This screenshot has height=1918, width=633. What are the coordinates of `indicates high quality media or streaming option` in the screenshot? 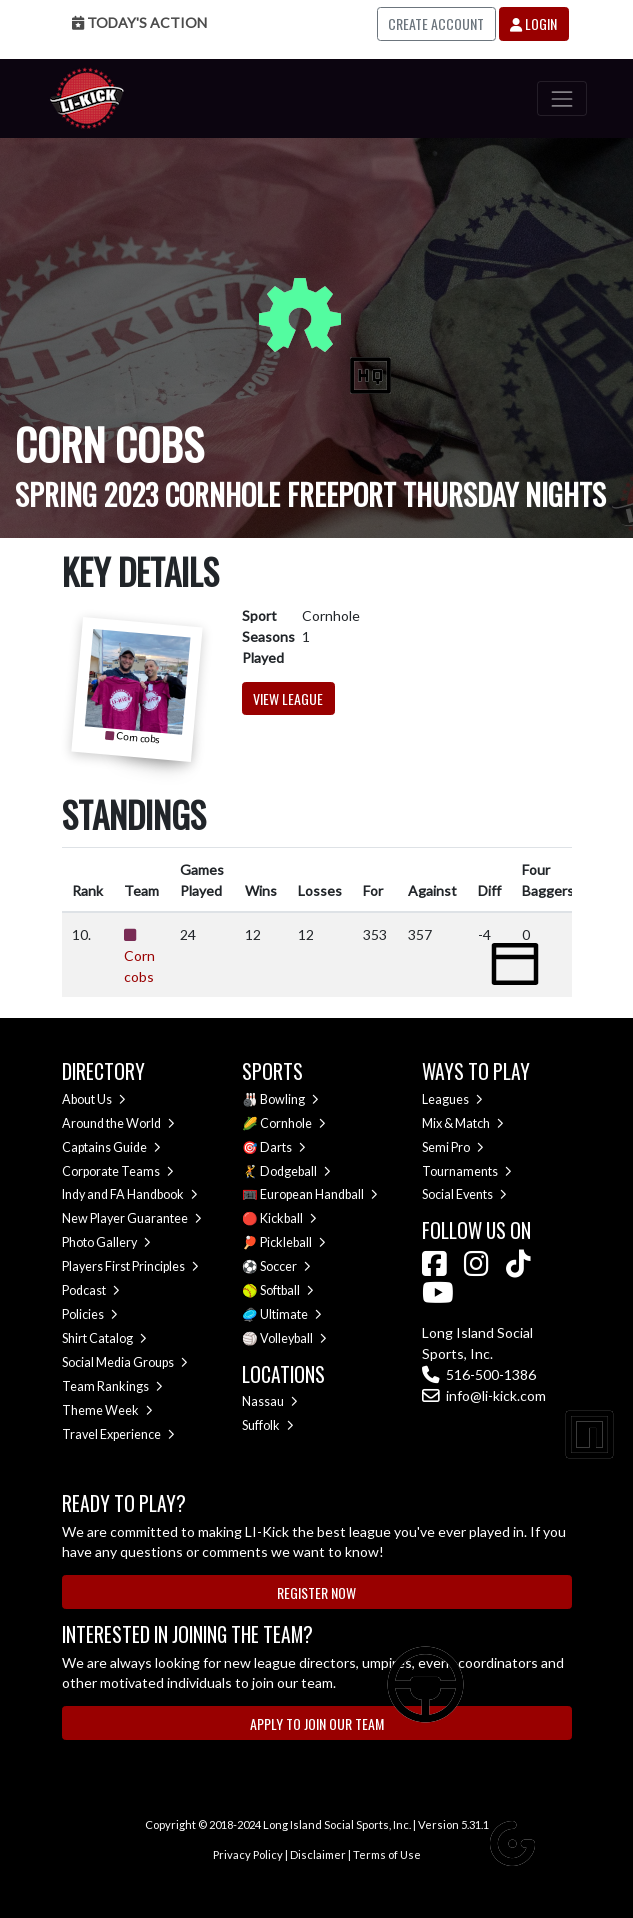 It's located at (370, 375).